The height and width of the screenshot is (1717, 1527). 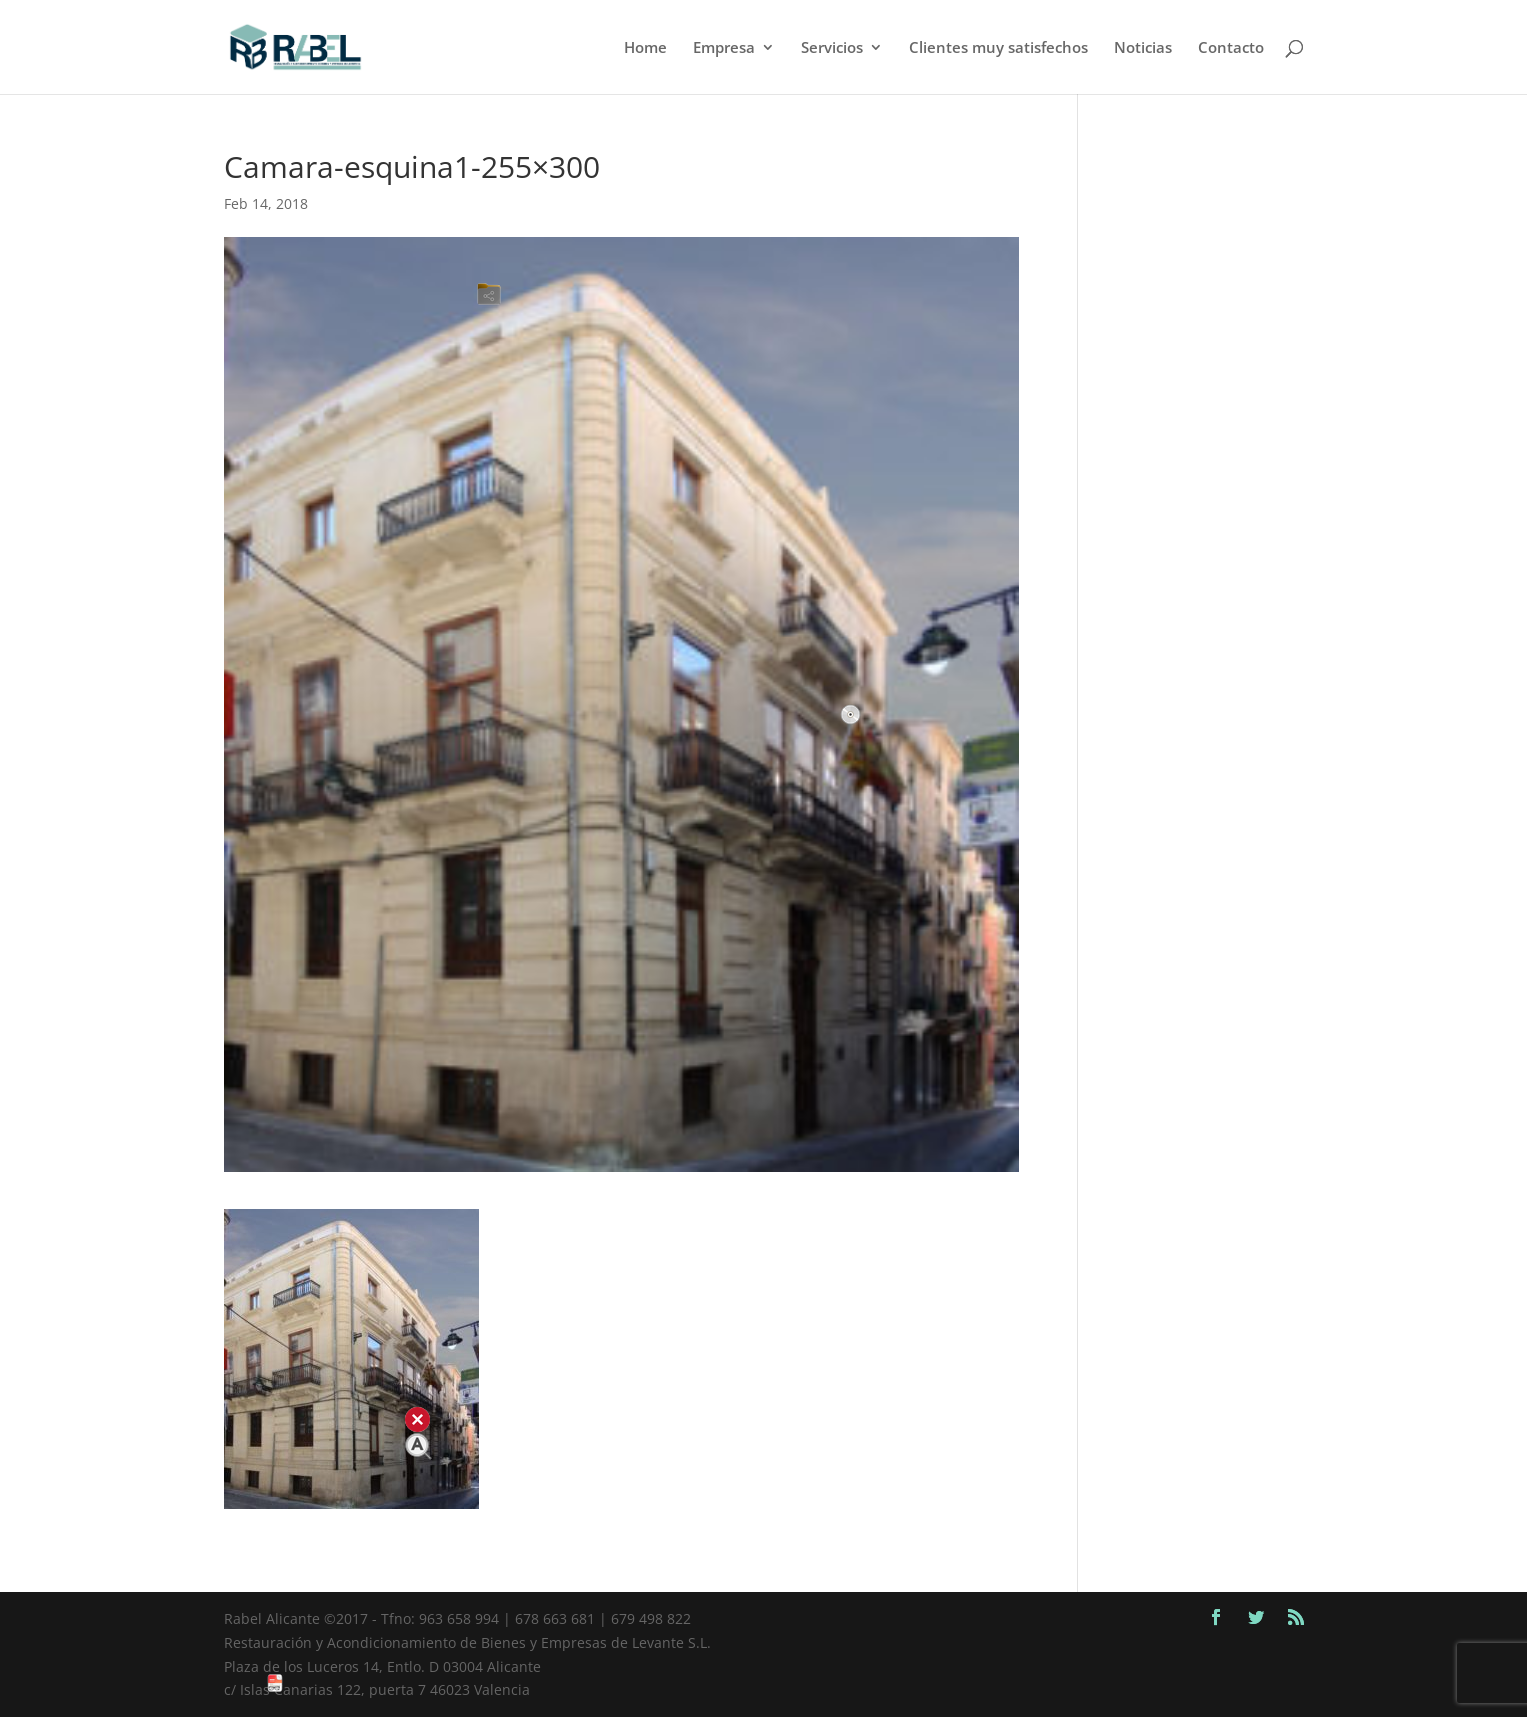 What do you see at coordinates (850, 714) in the screenshot?
I see `indicates a DVD+R disc drive or media` at bounding box center [850, 714].